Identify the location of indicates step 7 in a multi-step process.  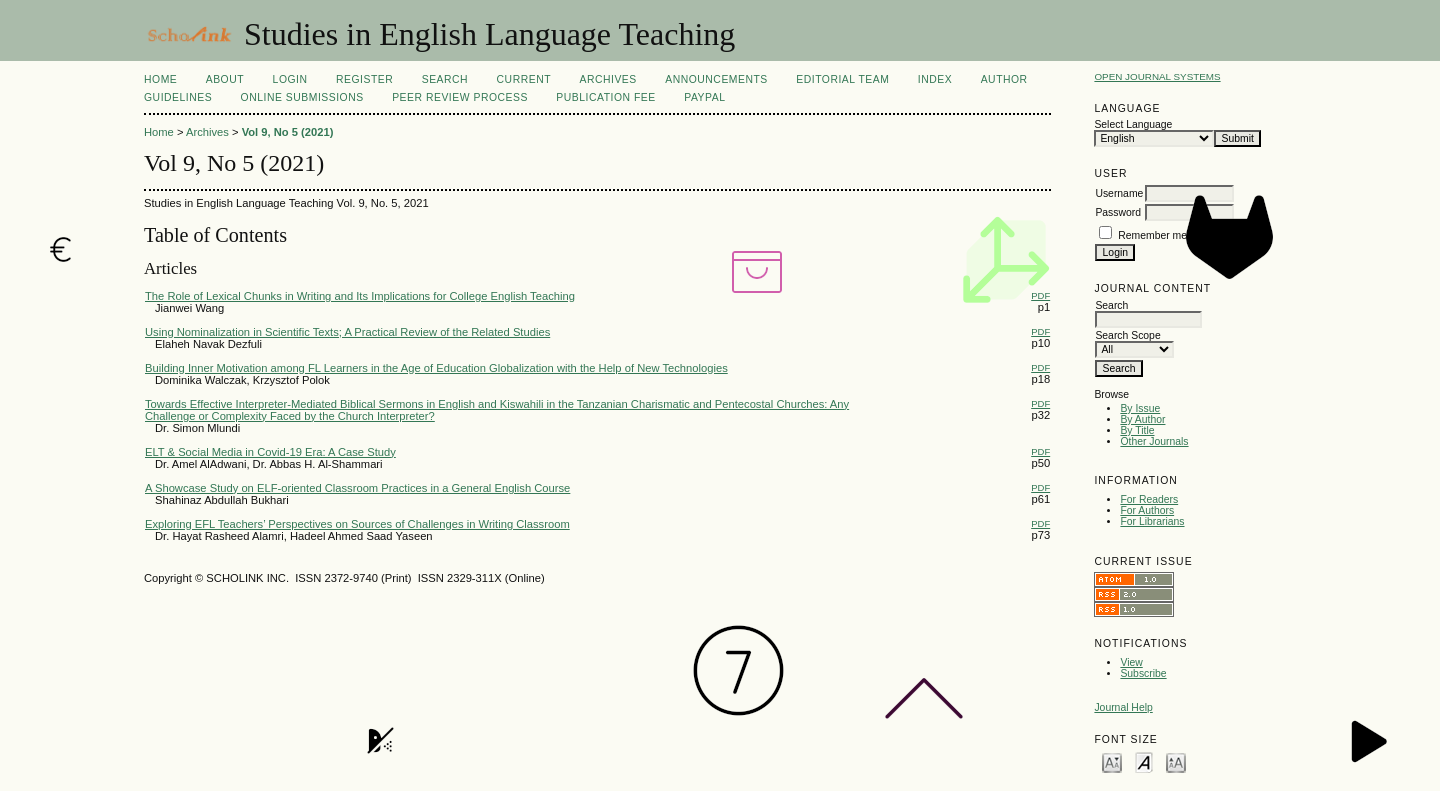
(738, 670).